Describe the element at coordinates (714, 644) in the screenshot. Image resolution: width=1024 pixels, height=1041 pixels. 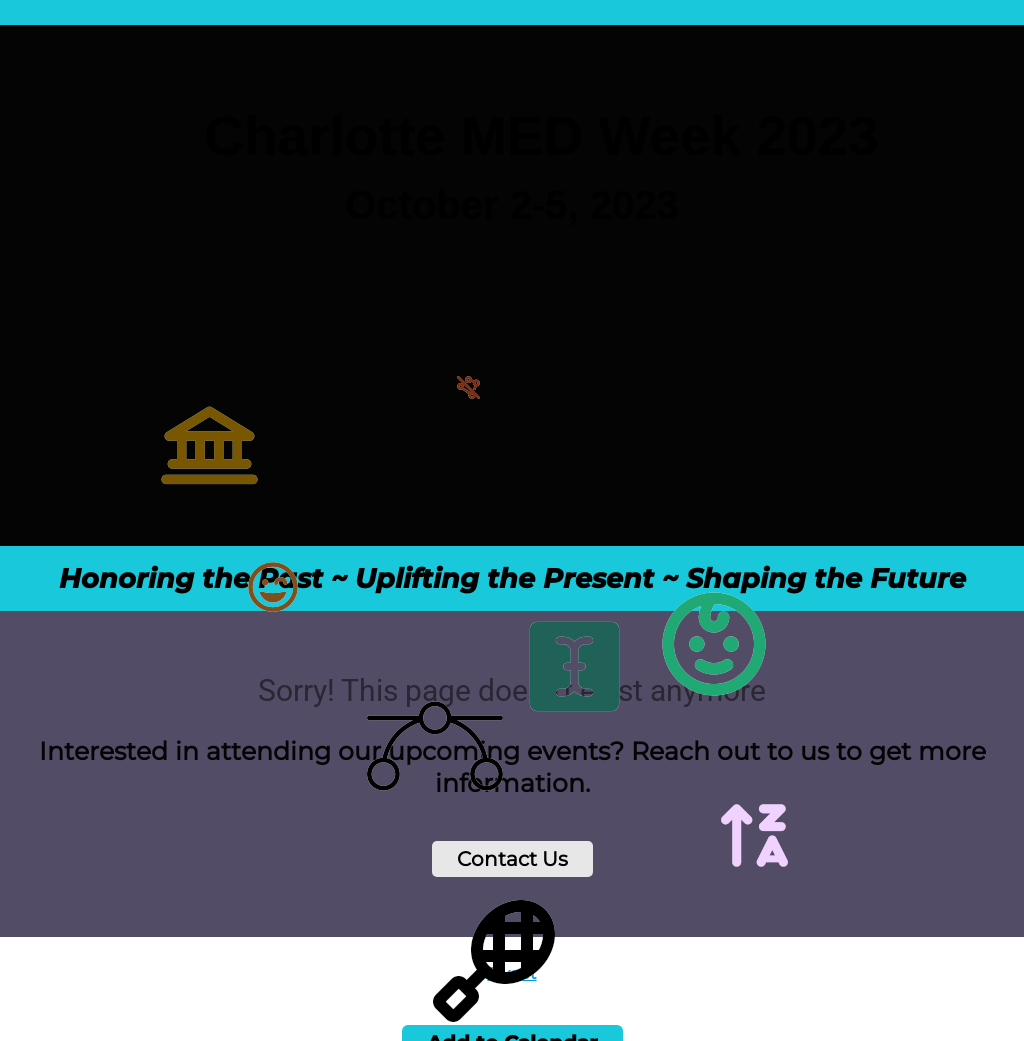
I see `access baby or infant-related features` at that location.